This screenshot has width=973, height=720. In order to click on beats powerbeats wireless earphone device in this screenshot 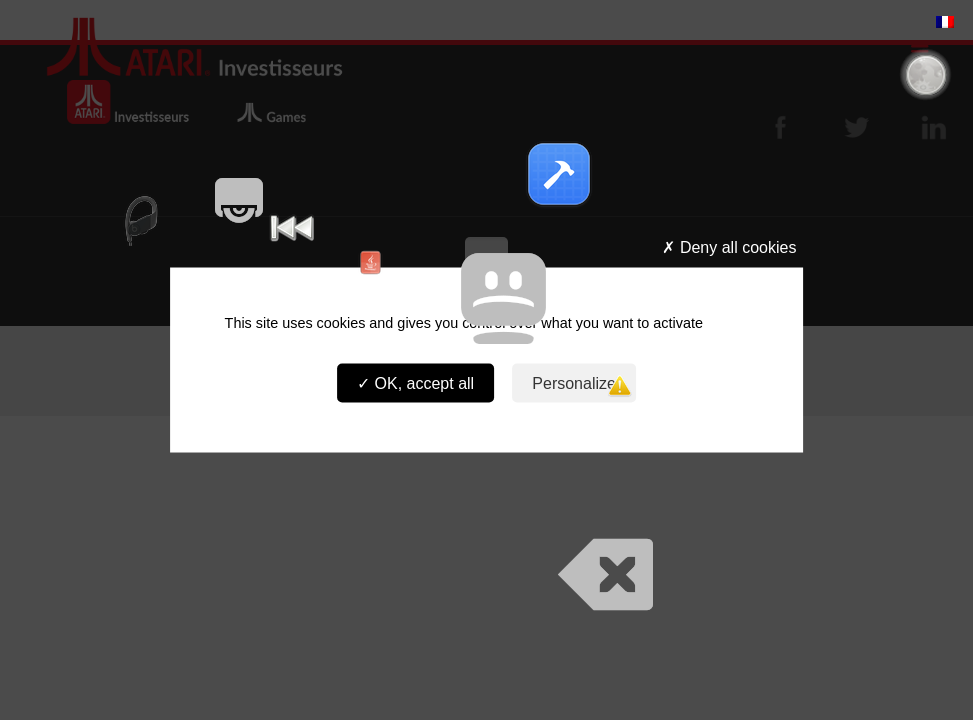, I will do `click(142, 220)`.